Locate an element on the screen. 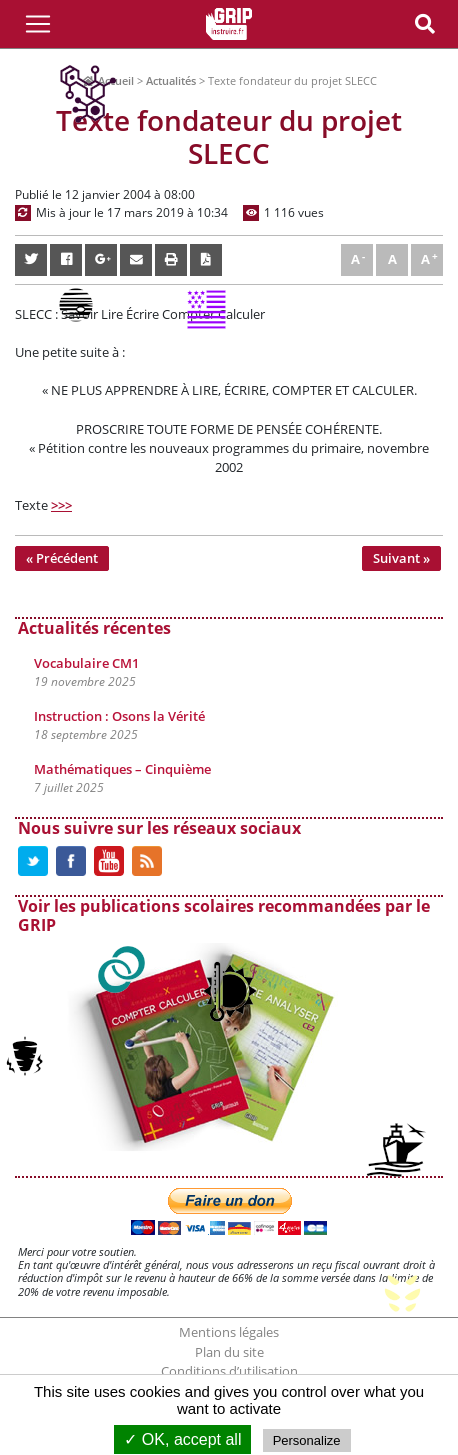  aircraft carrier unit in a strategy game is located at coordinates (396, 1152).